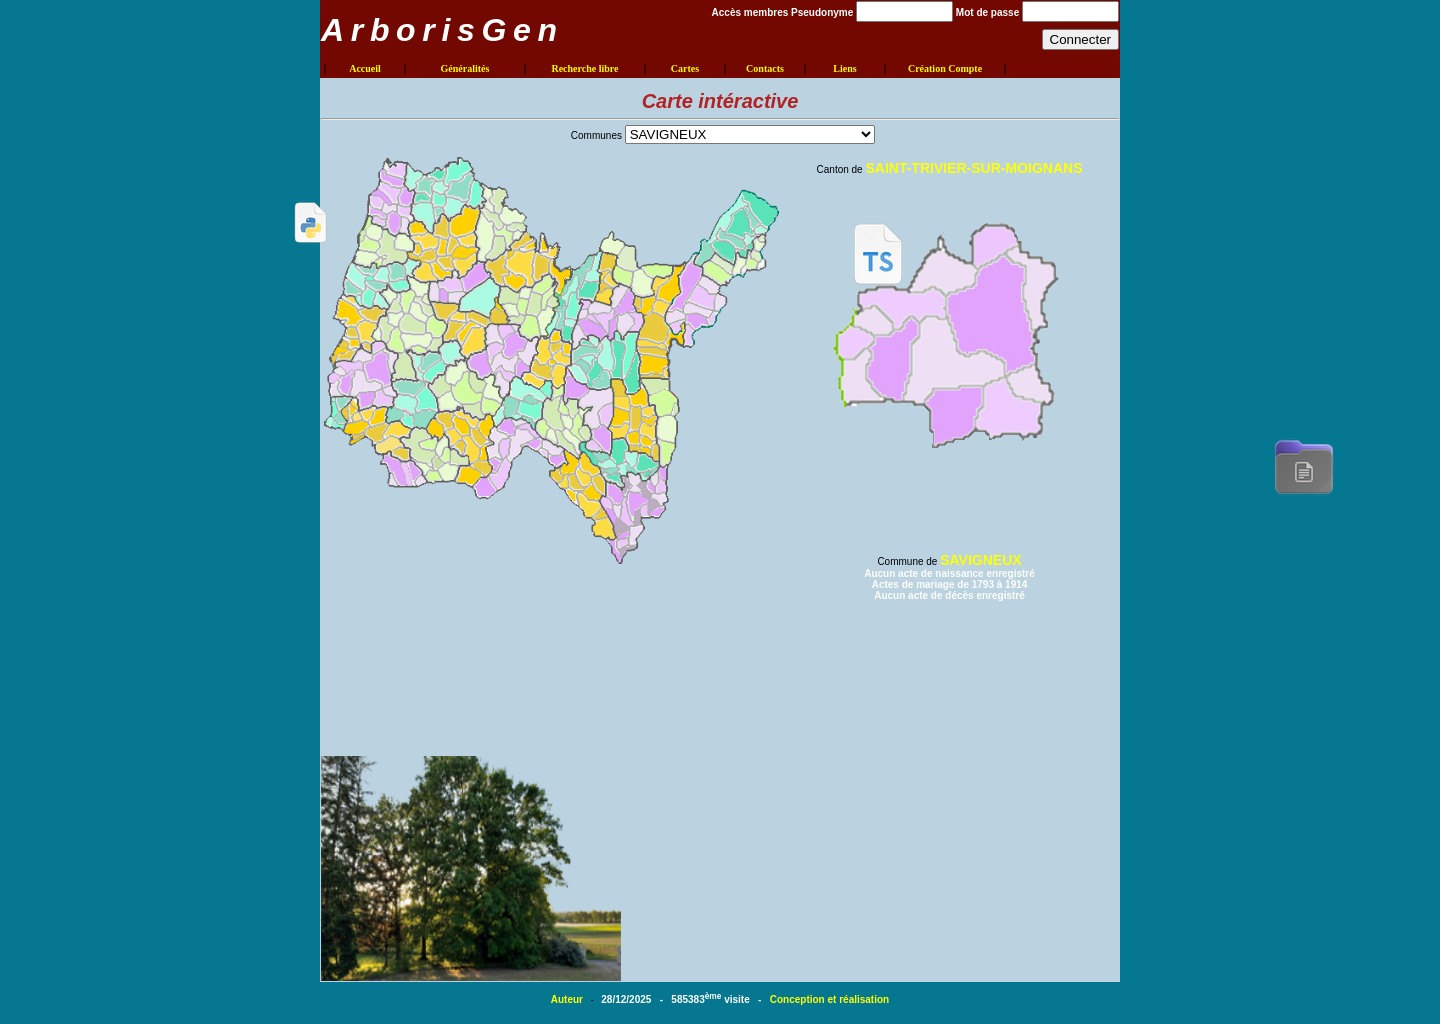 Image resolution: width=1440 pixels, height=1024 pixels. Describe the element at coordinates (1304, 467) in the screenshot. I see `open your documents folder` at that location.